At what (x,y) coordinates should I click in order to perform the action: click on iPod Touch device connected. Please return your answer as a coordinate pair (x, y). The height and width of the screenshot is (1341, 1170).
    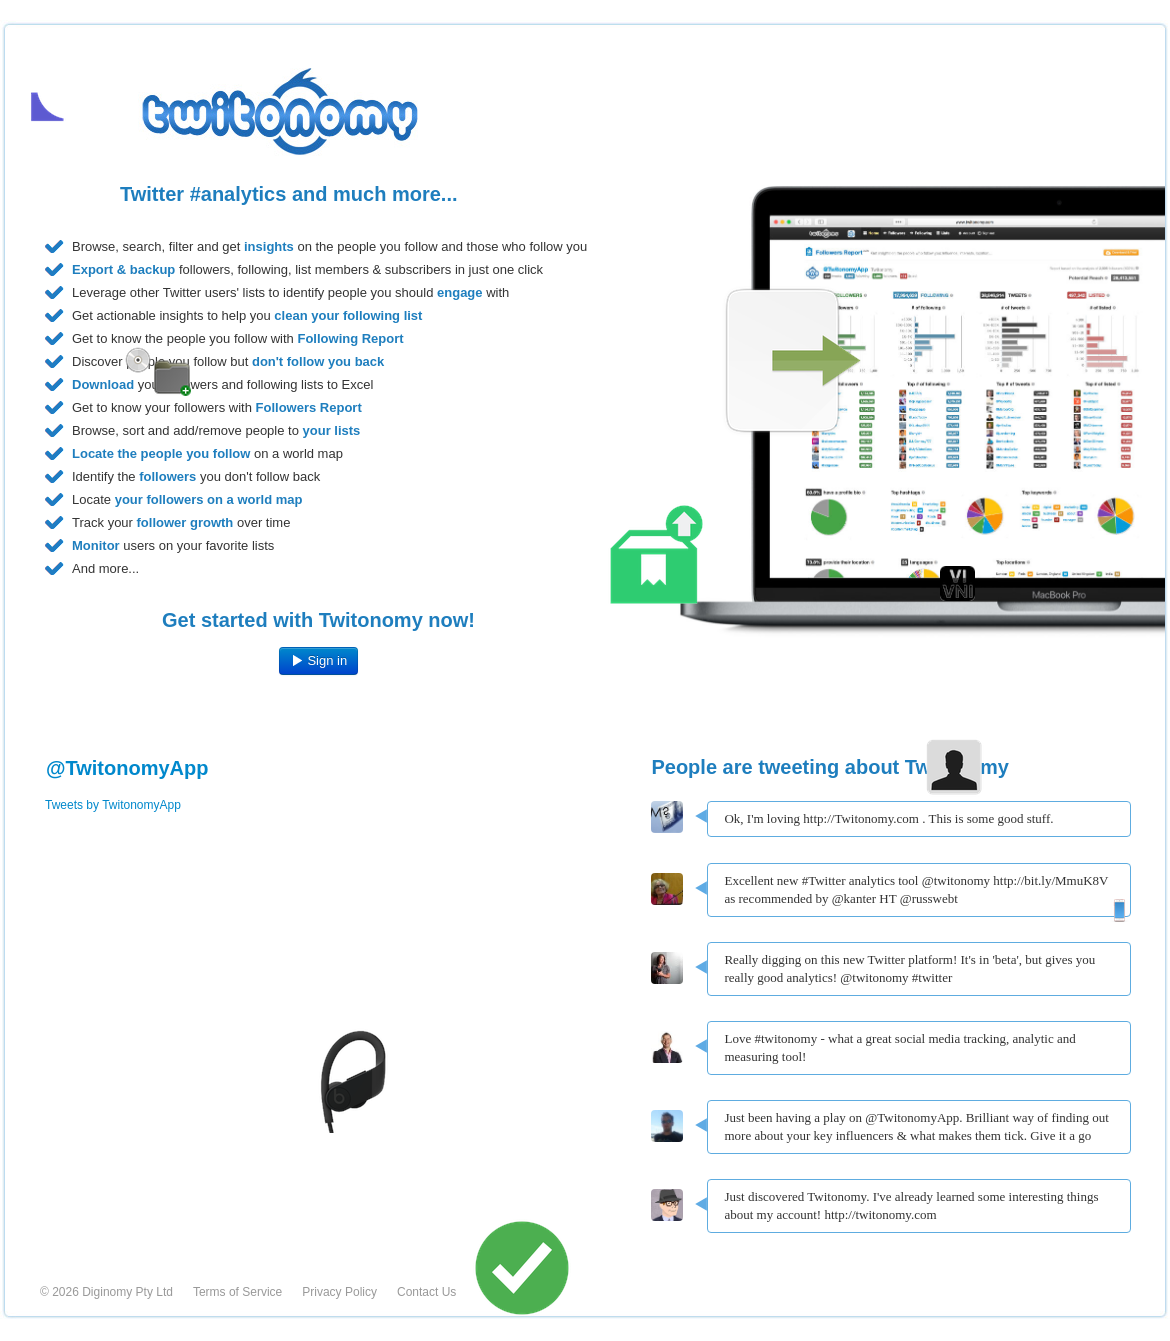
    Looking at the image, I should click on (1119, 910).